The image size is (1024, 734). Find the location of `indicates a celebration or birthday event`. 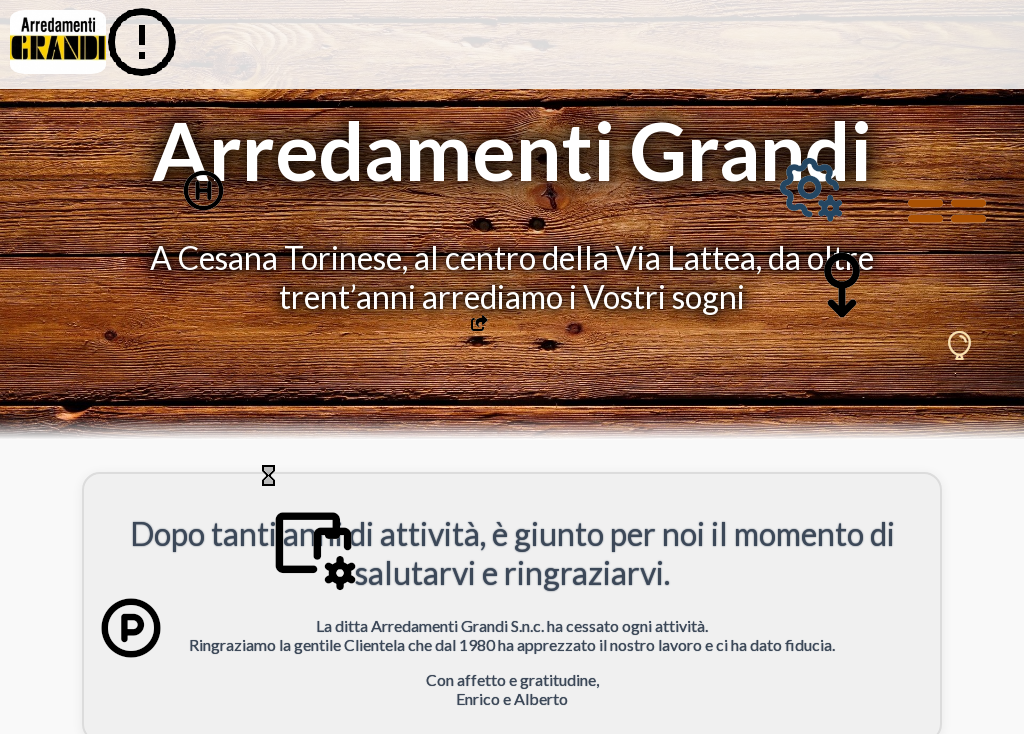

indicates a celebration or birthday event is located at coordinates (959, 345).